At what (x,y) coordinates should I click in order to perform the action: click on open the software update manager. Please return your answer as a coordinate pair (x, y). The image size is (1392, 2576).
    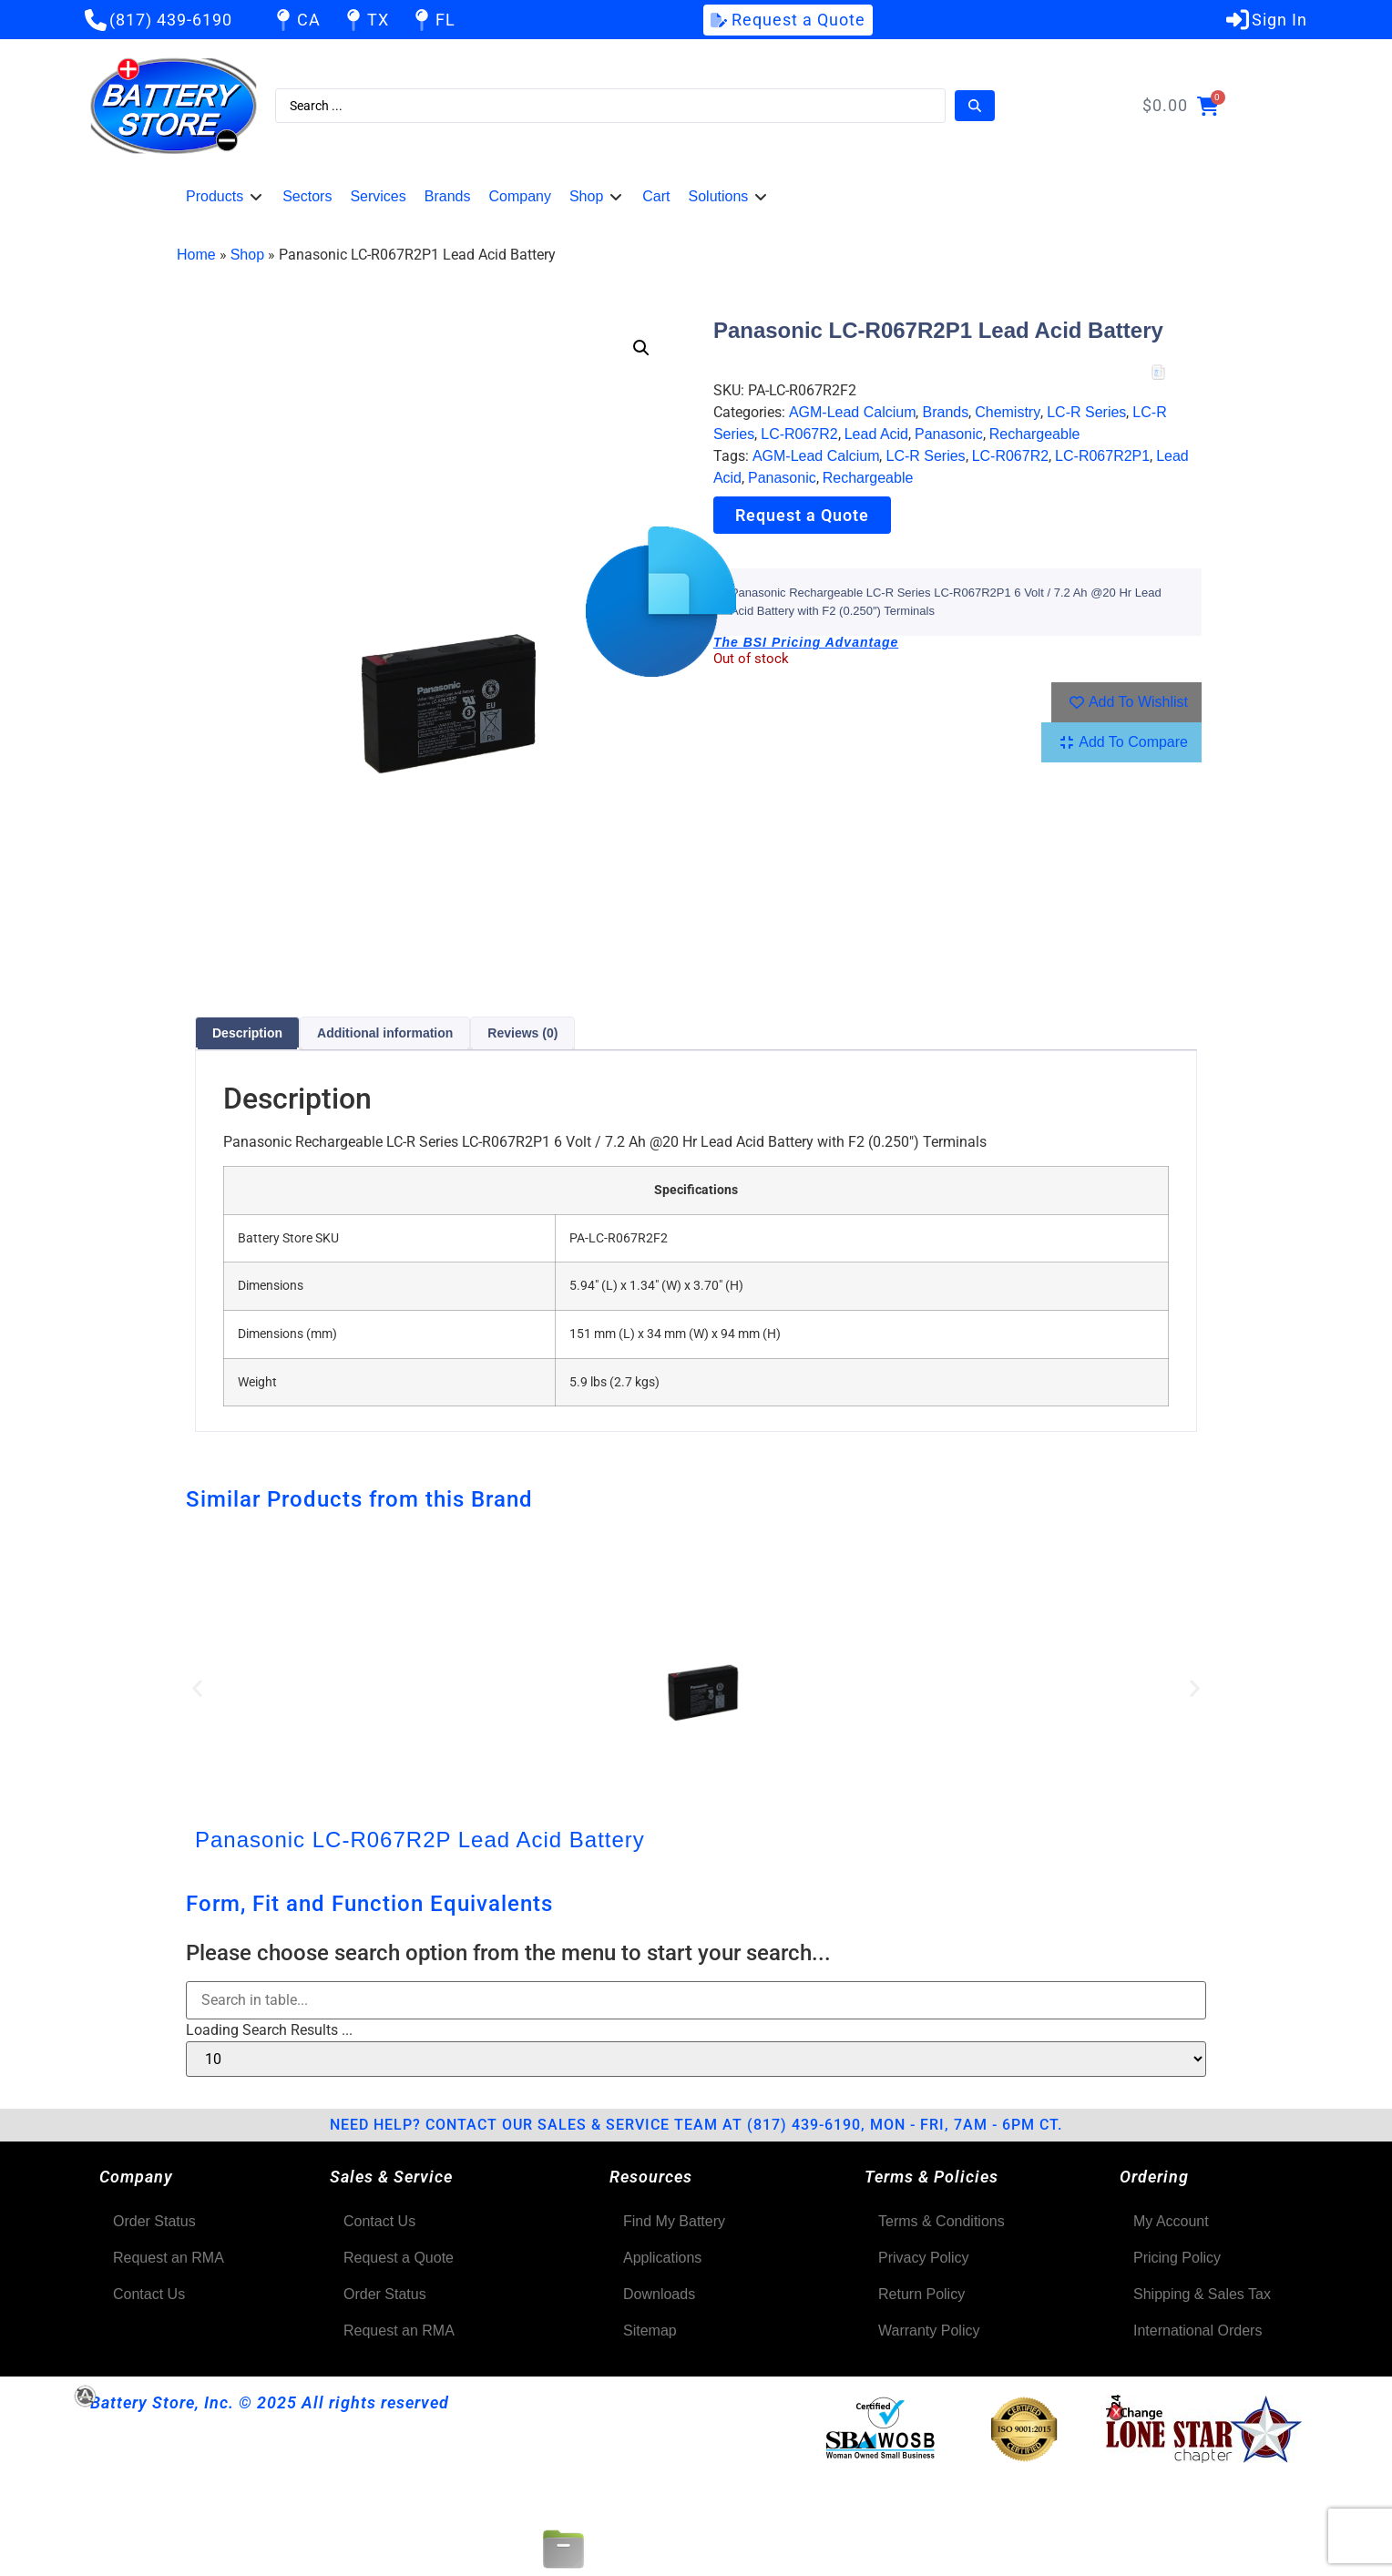
    Looking at the image, I should click on (85, 2396).